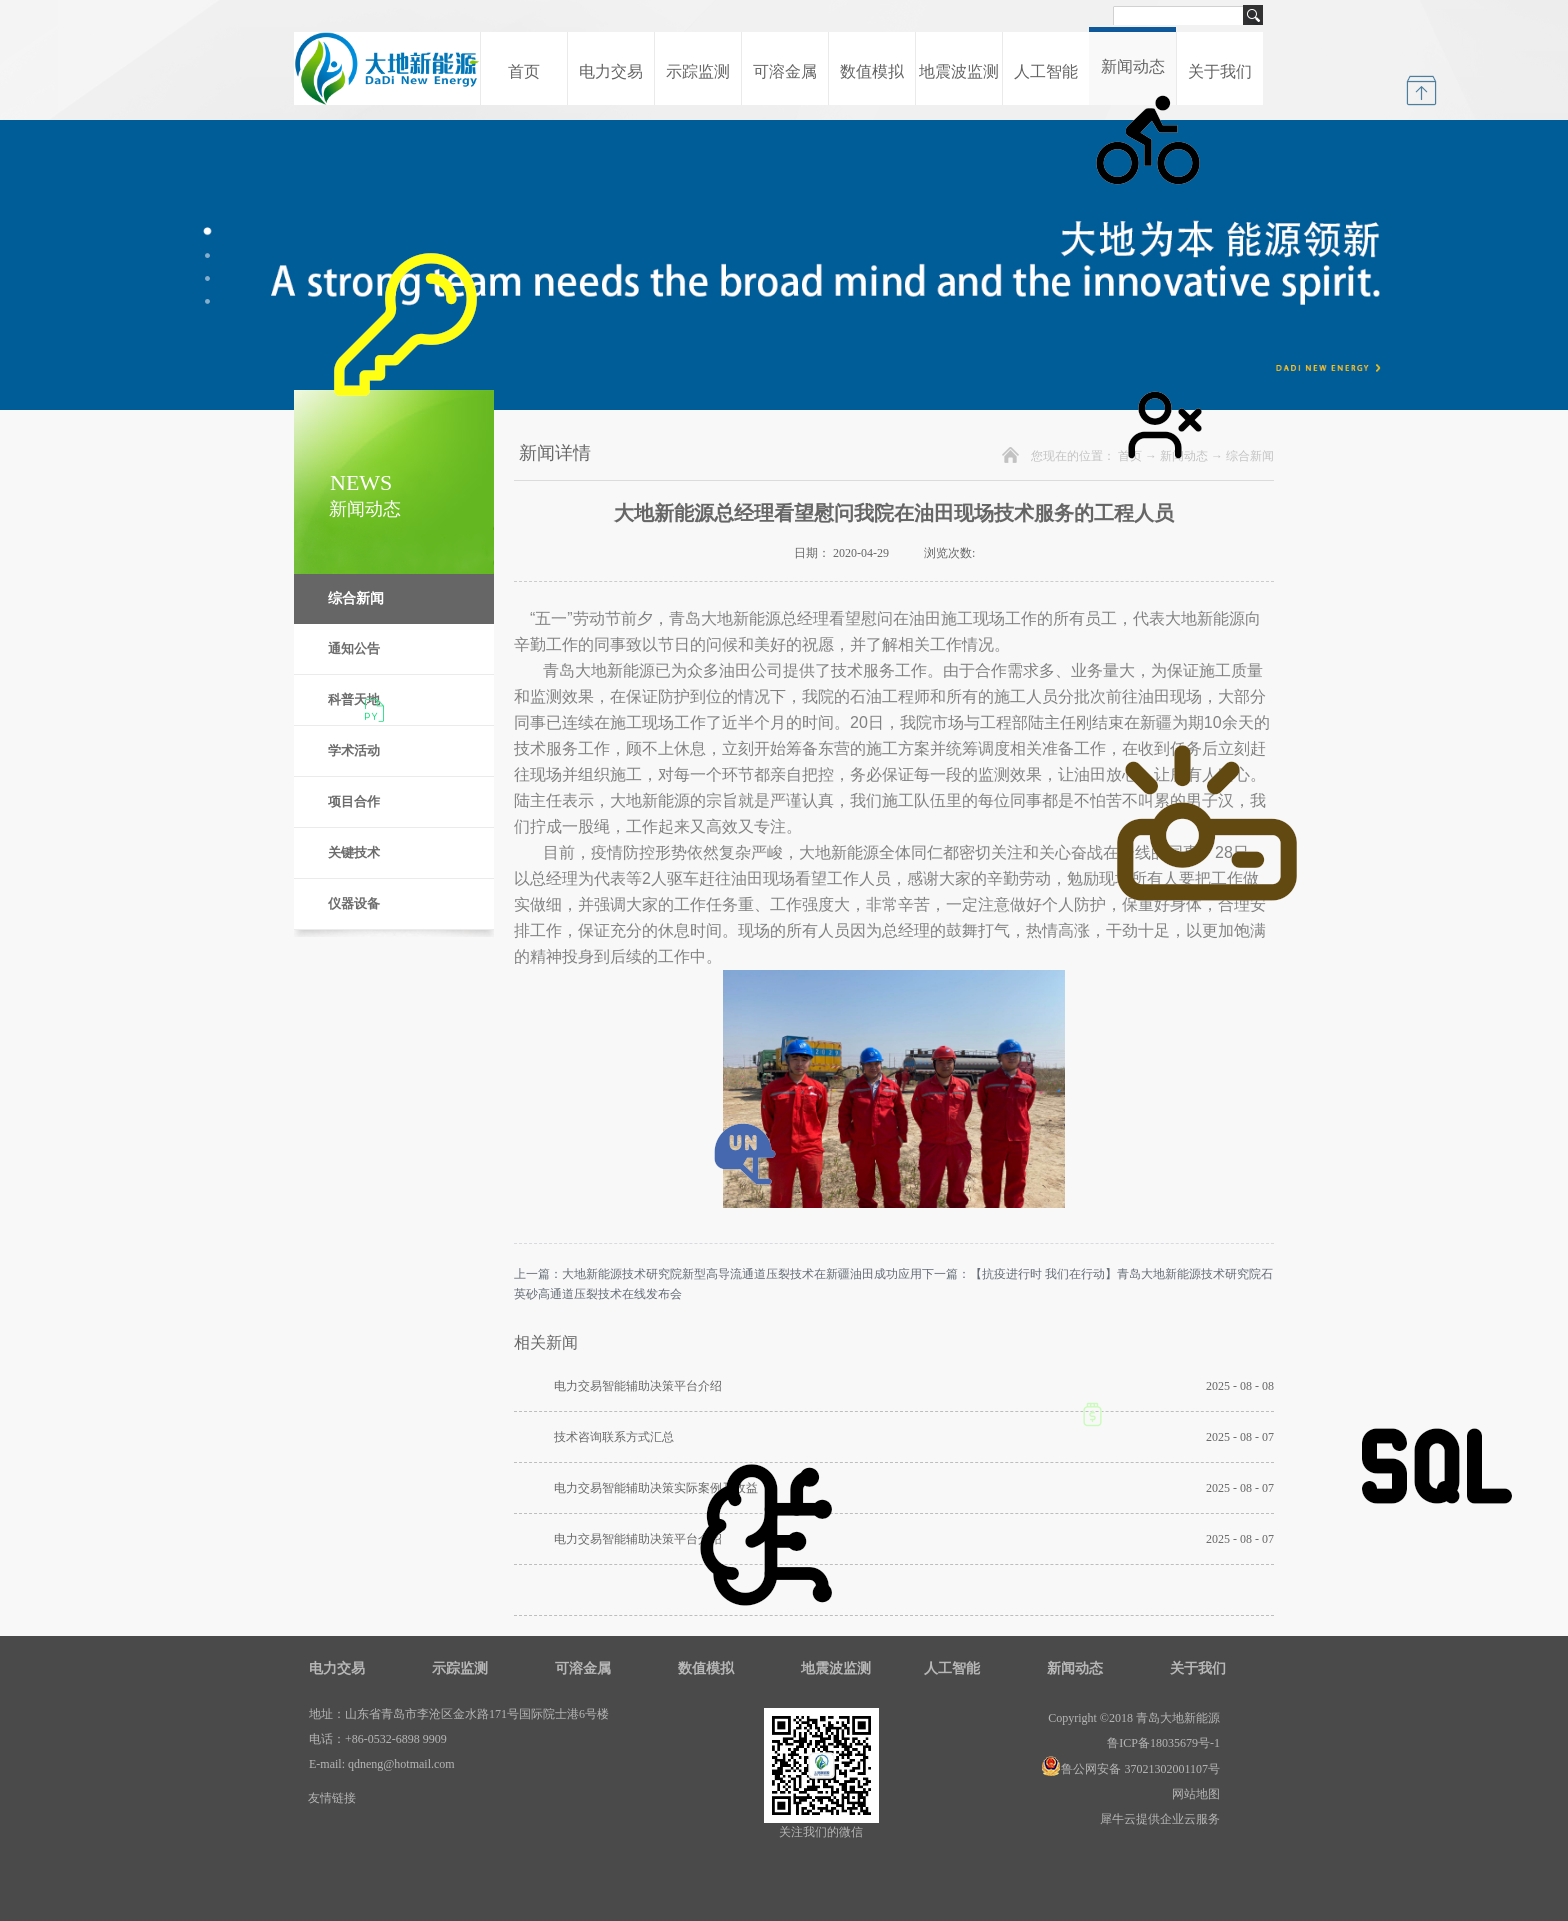  What do you see at coordinates (1148, 140) in the screenshot?
I see `access bike-related features or cycling mode` at bounding box center [1148, 140].